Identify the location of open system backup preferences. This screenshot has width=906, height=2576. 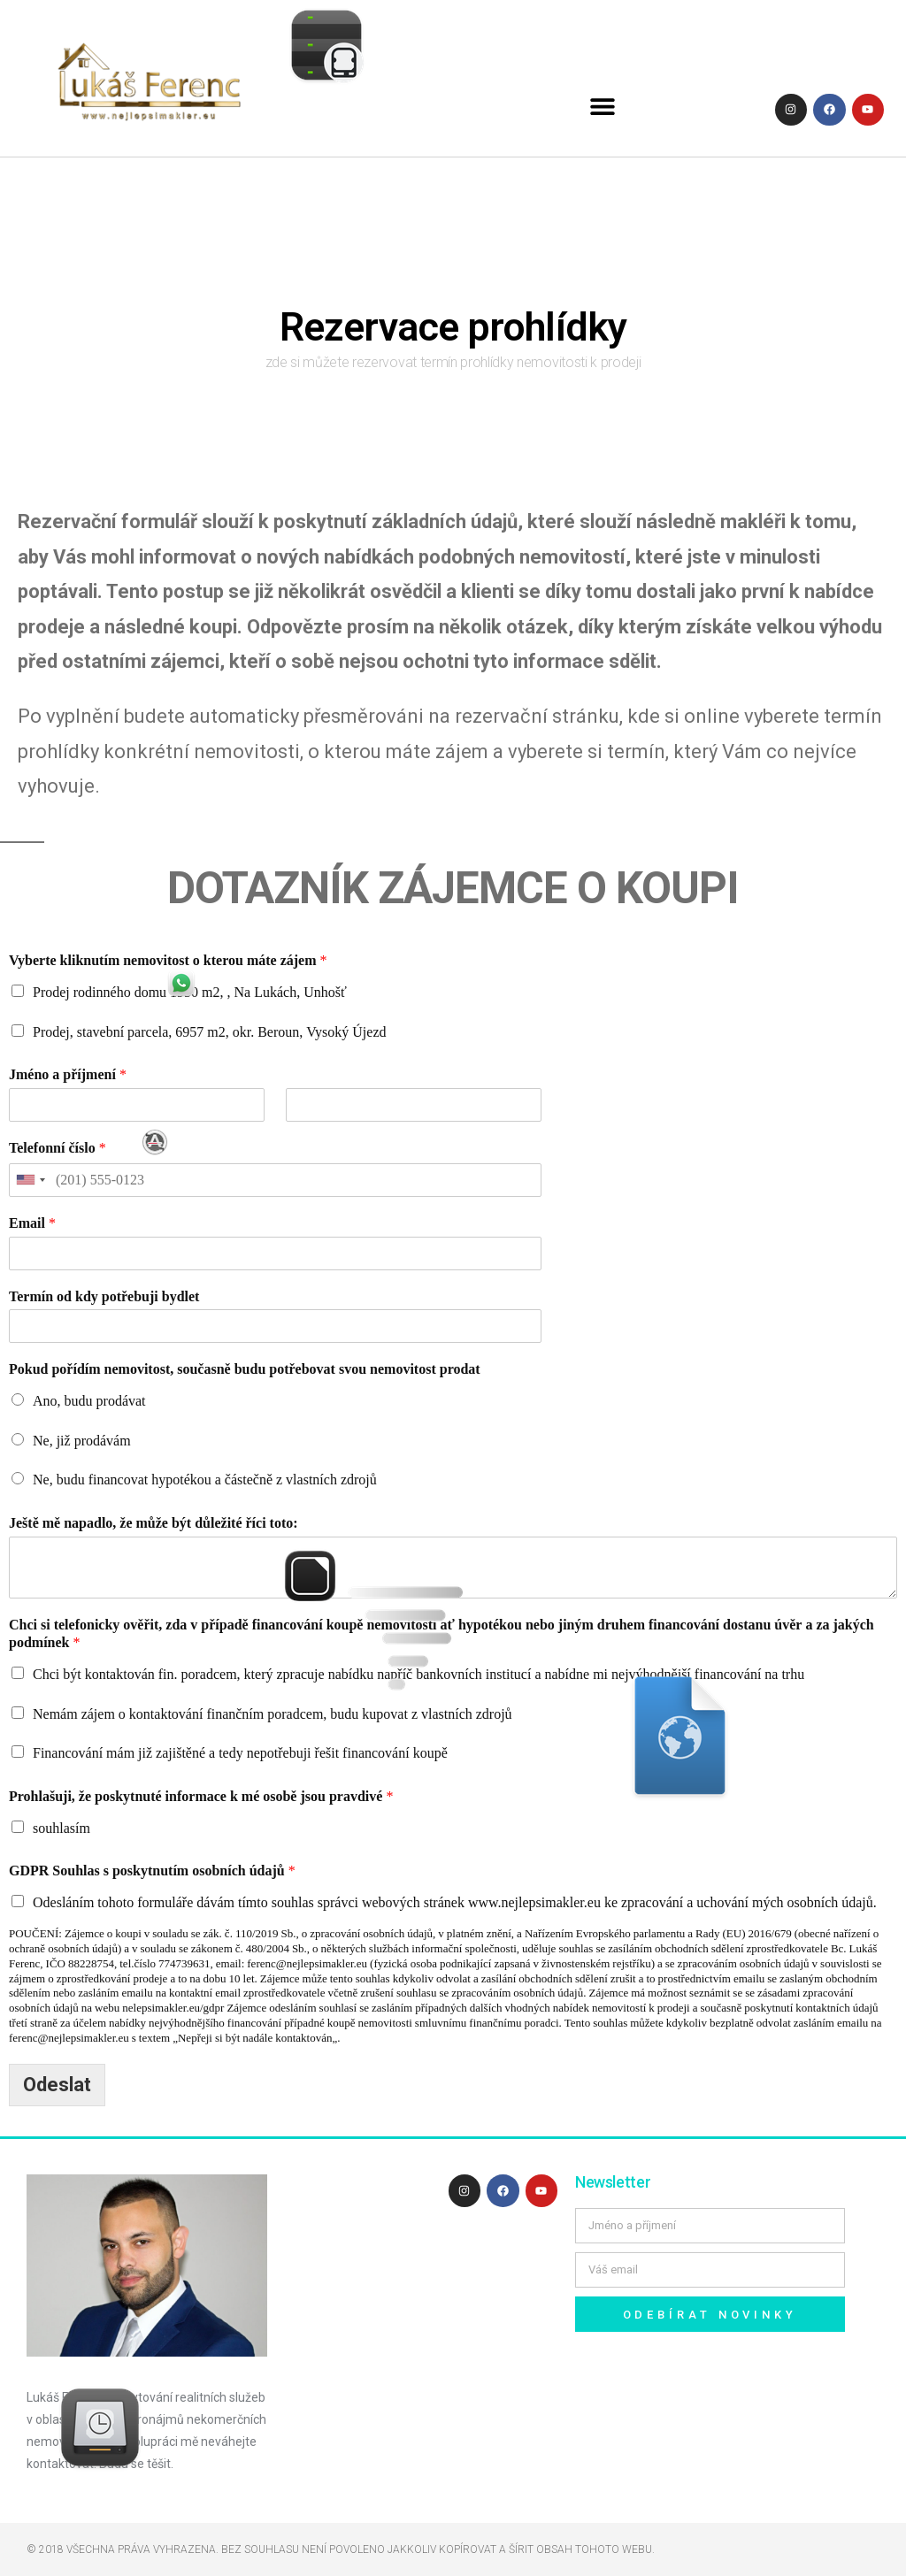
(100, 2427).